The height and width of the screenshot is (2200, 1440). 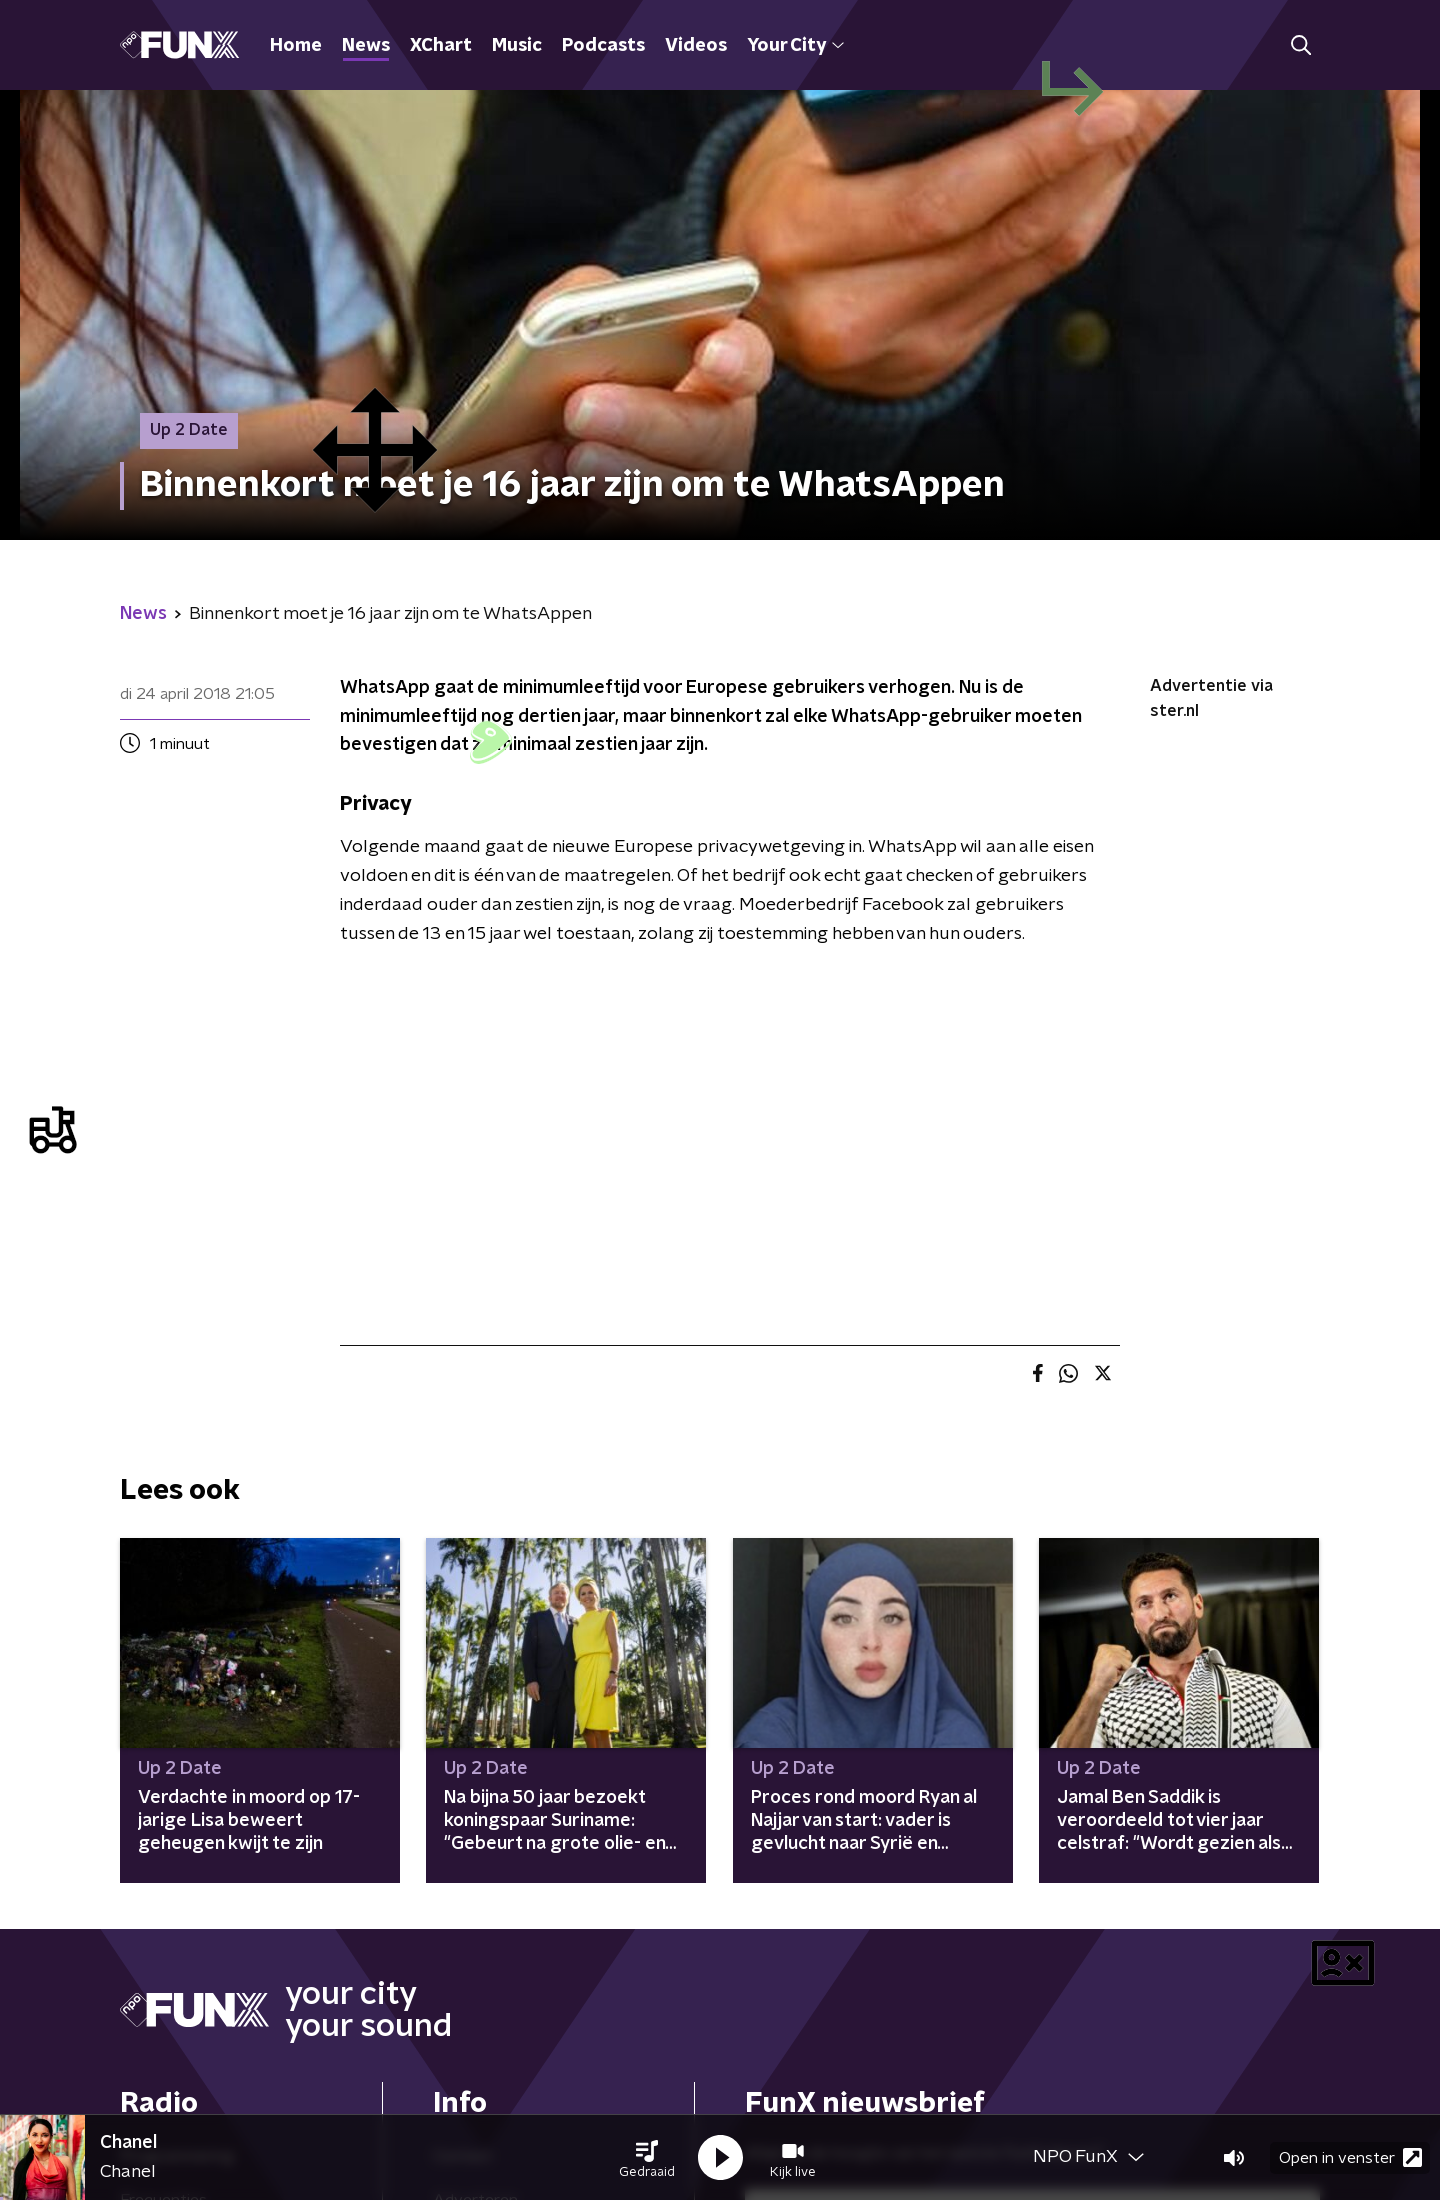 I want to click on expired pass or credential, so click(x=1343, y=1963).